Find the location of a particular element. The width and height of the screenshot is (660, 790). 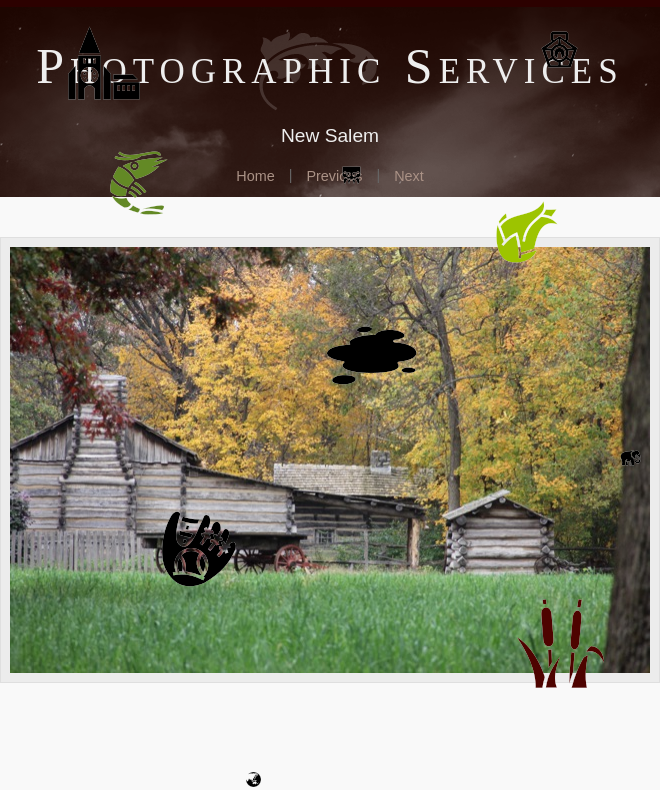

select asia-oceania region is located at coordinates (253, 779).